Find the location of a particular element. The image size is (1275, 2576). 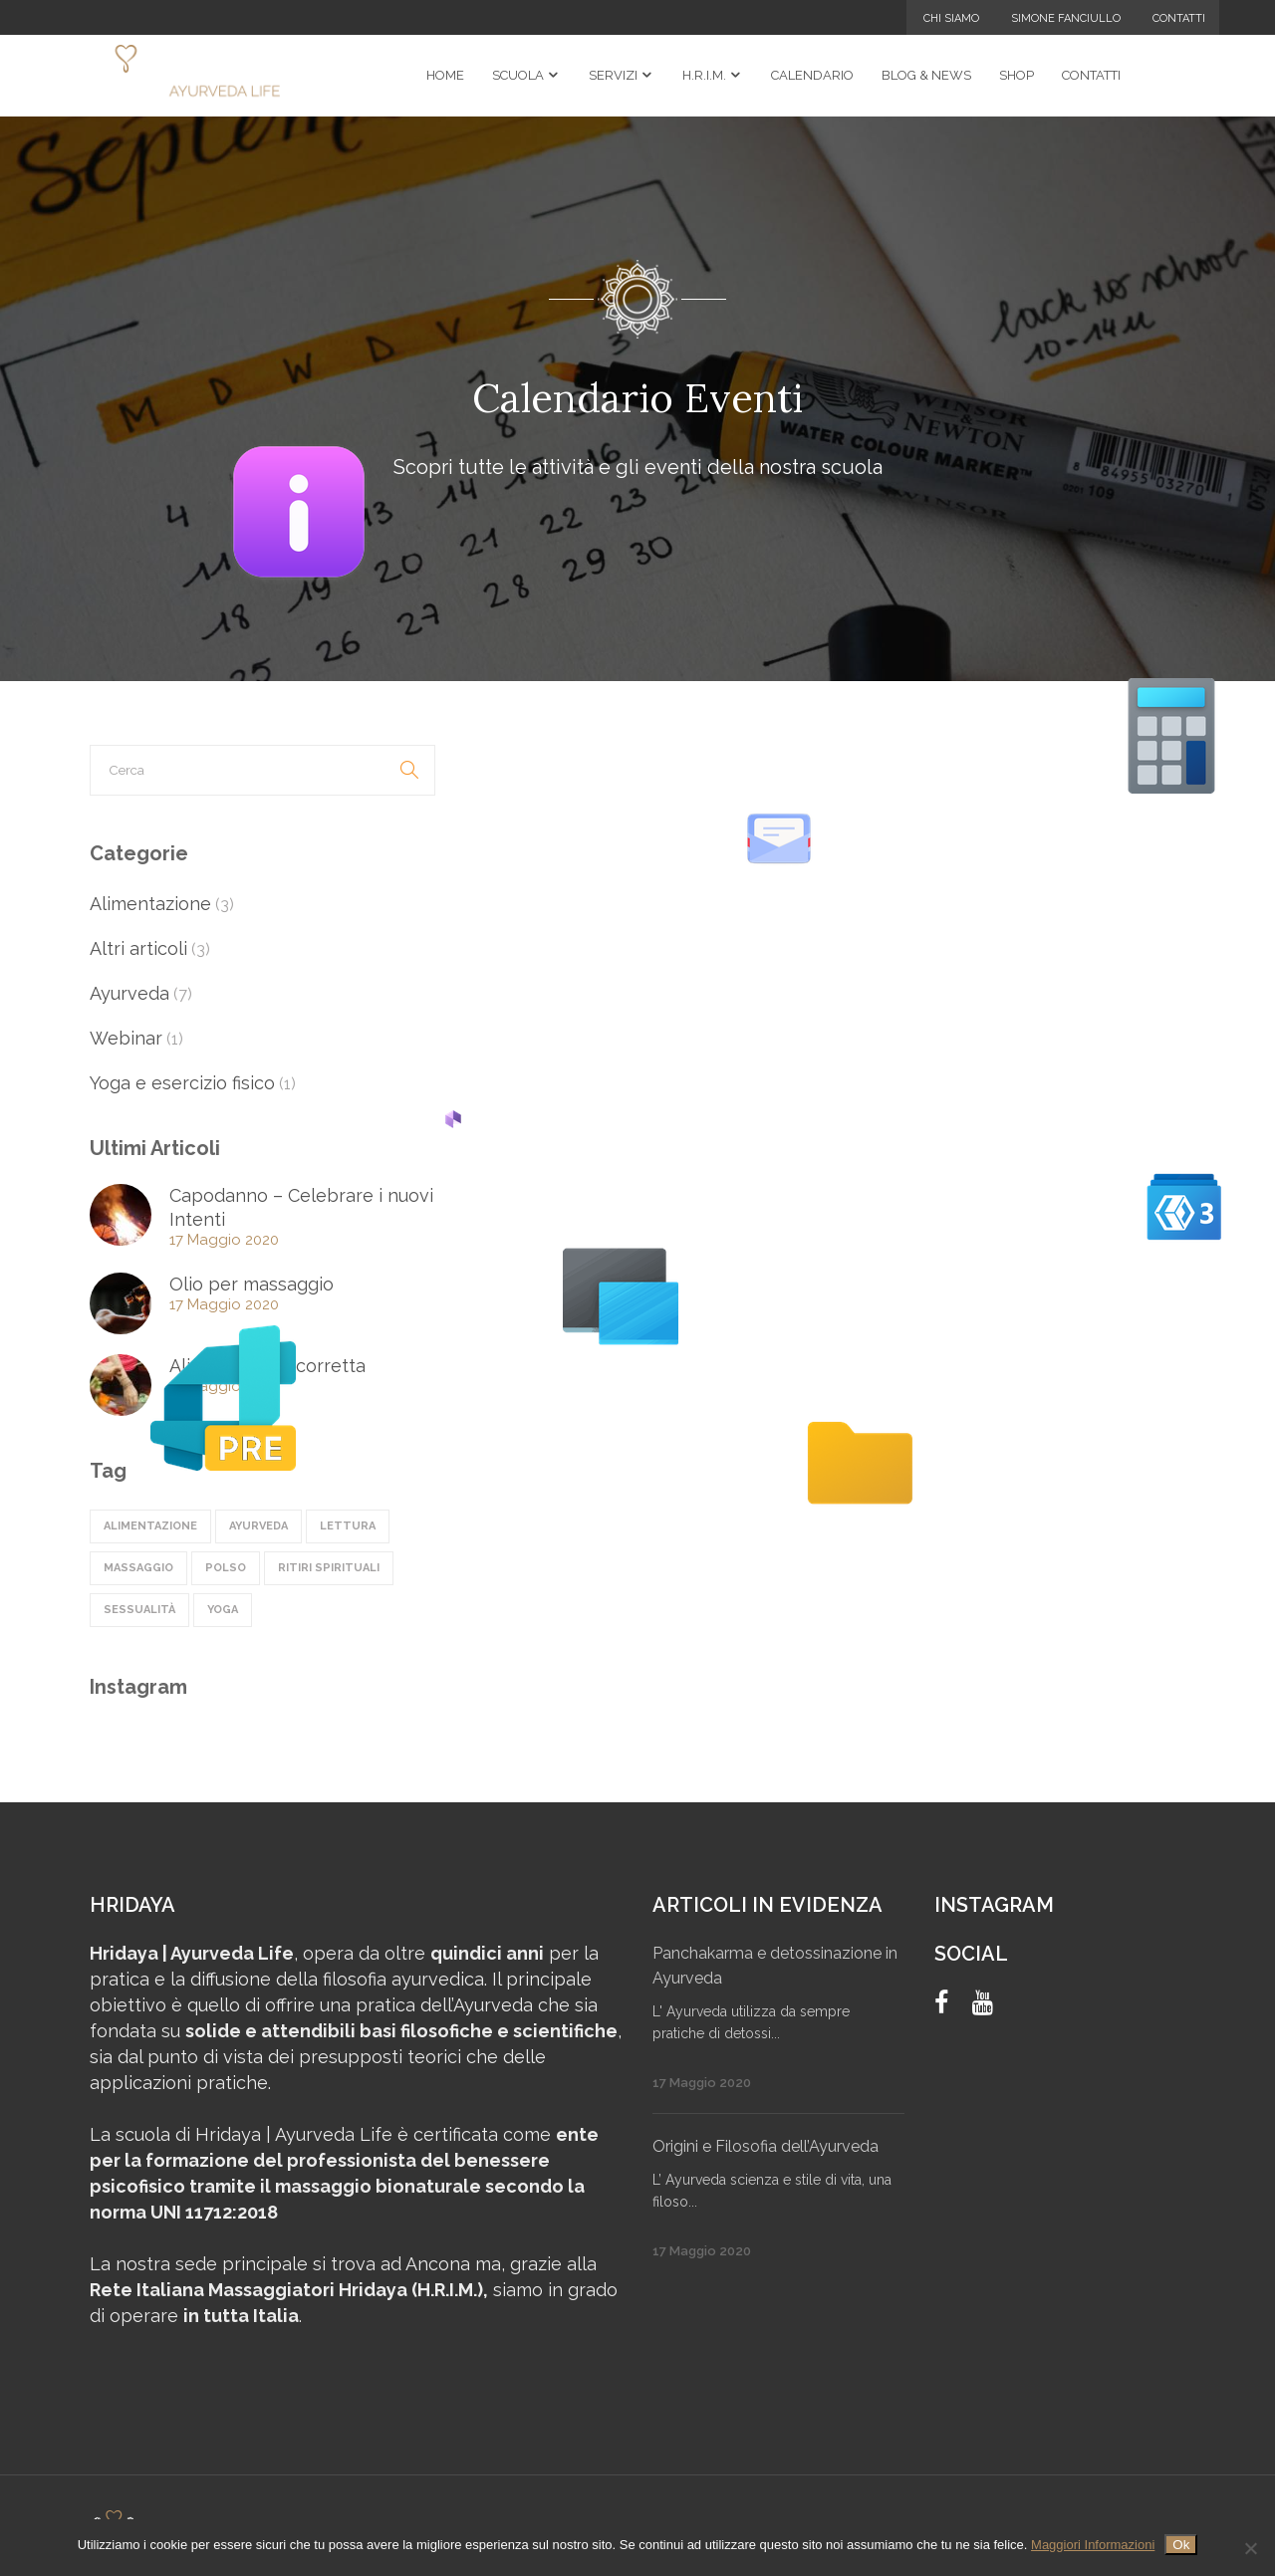

open email application is located at coordinates (779, 838).